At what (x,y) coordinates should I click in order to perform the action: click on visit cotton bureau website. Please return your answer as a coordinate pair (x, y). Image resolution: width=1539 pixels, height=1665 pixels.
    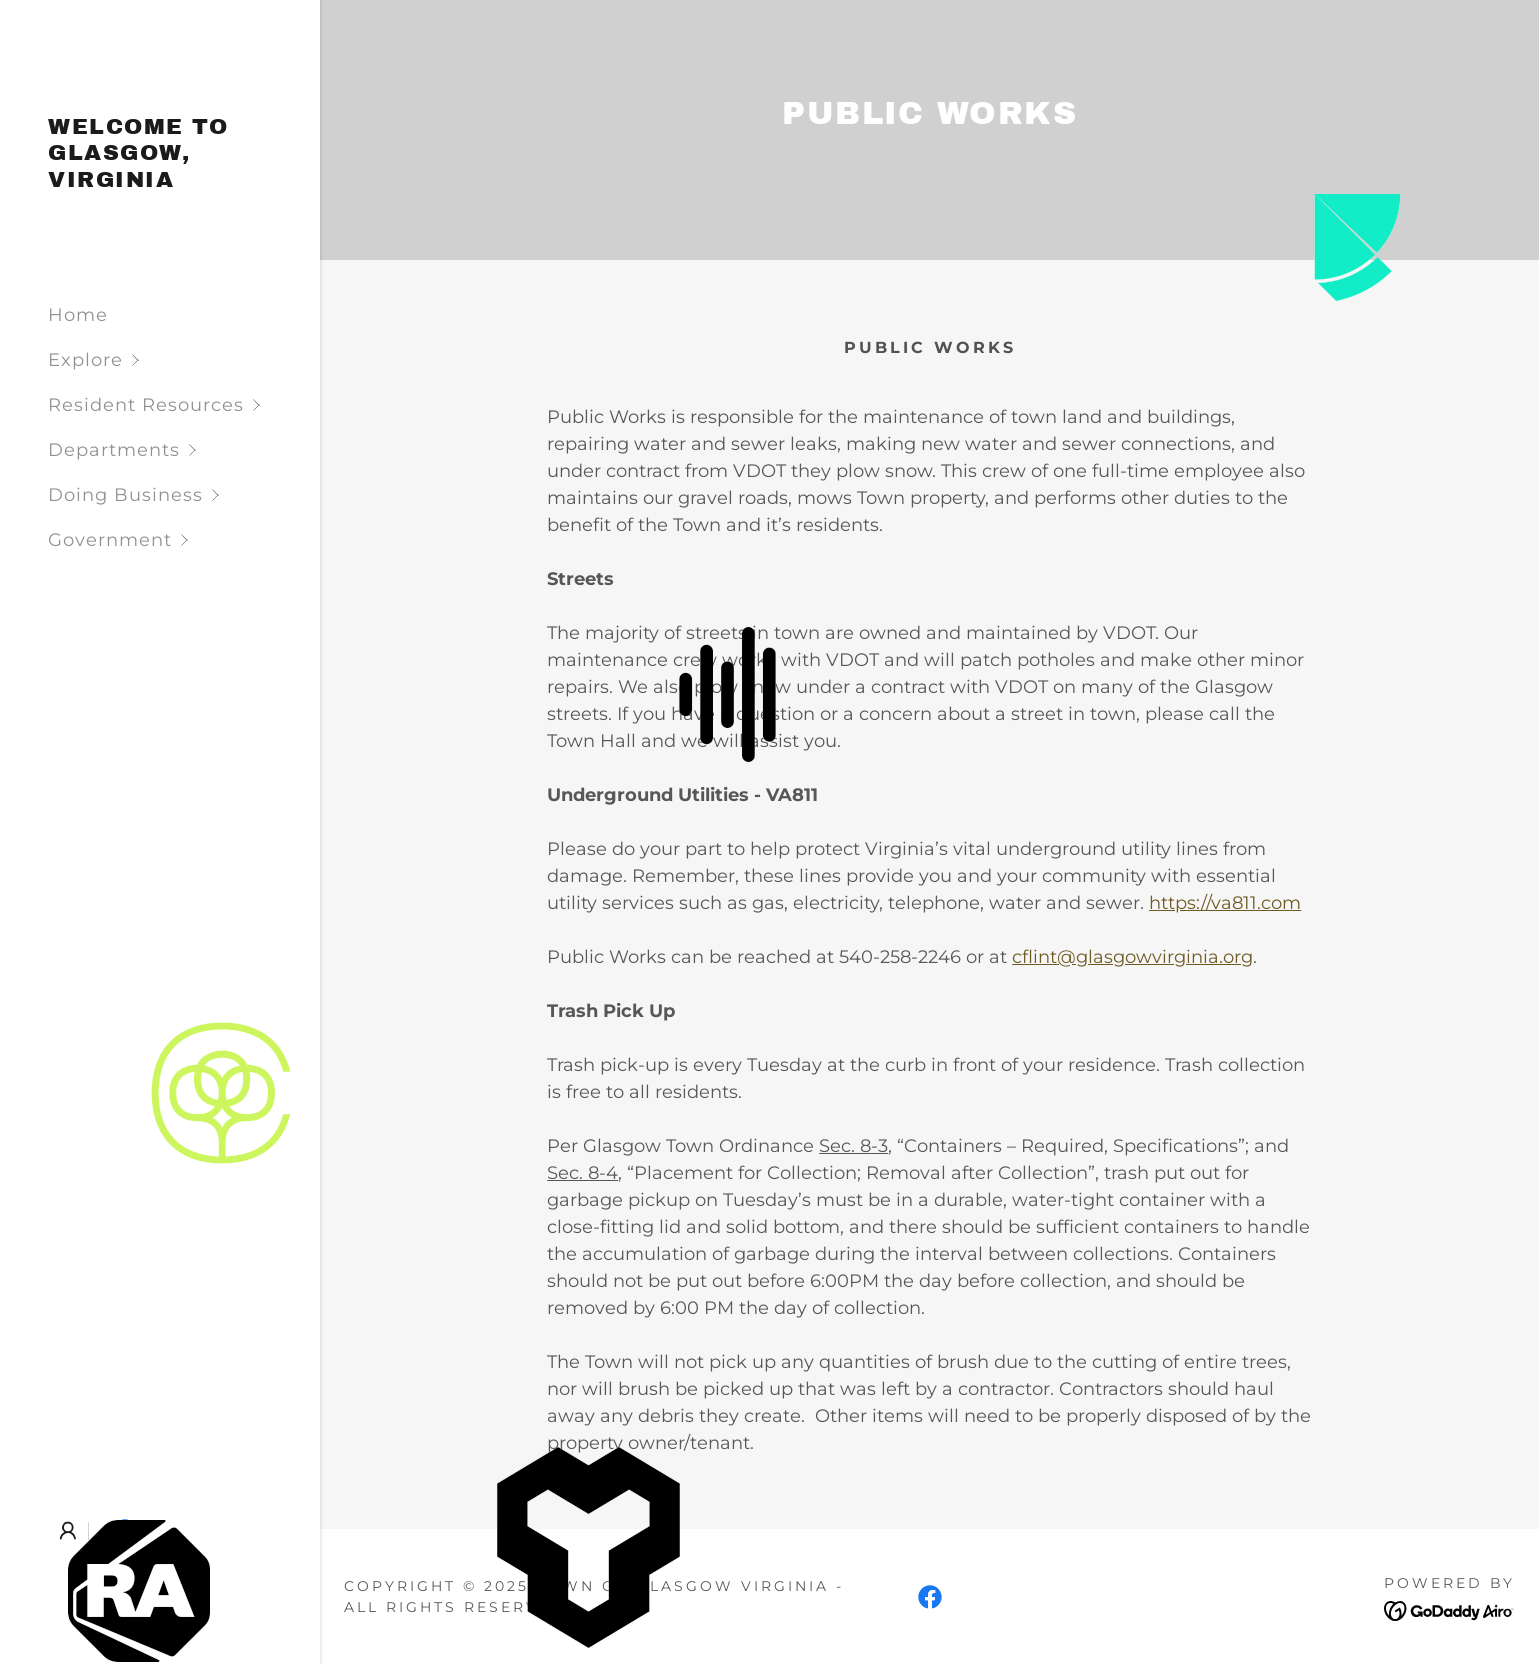
    Looking at the image, I should click on (221, 1093).